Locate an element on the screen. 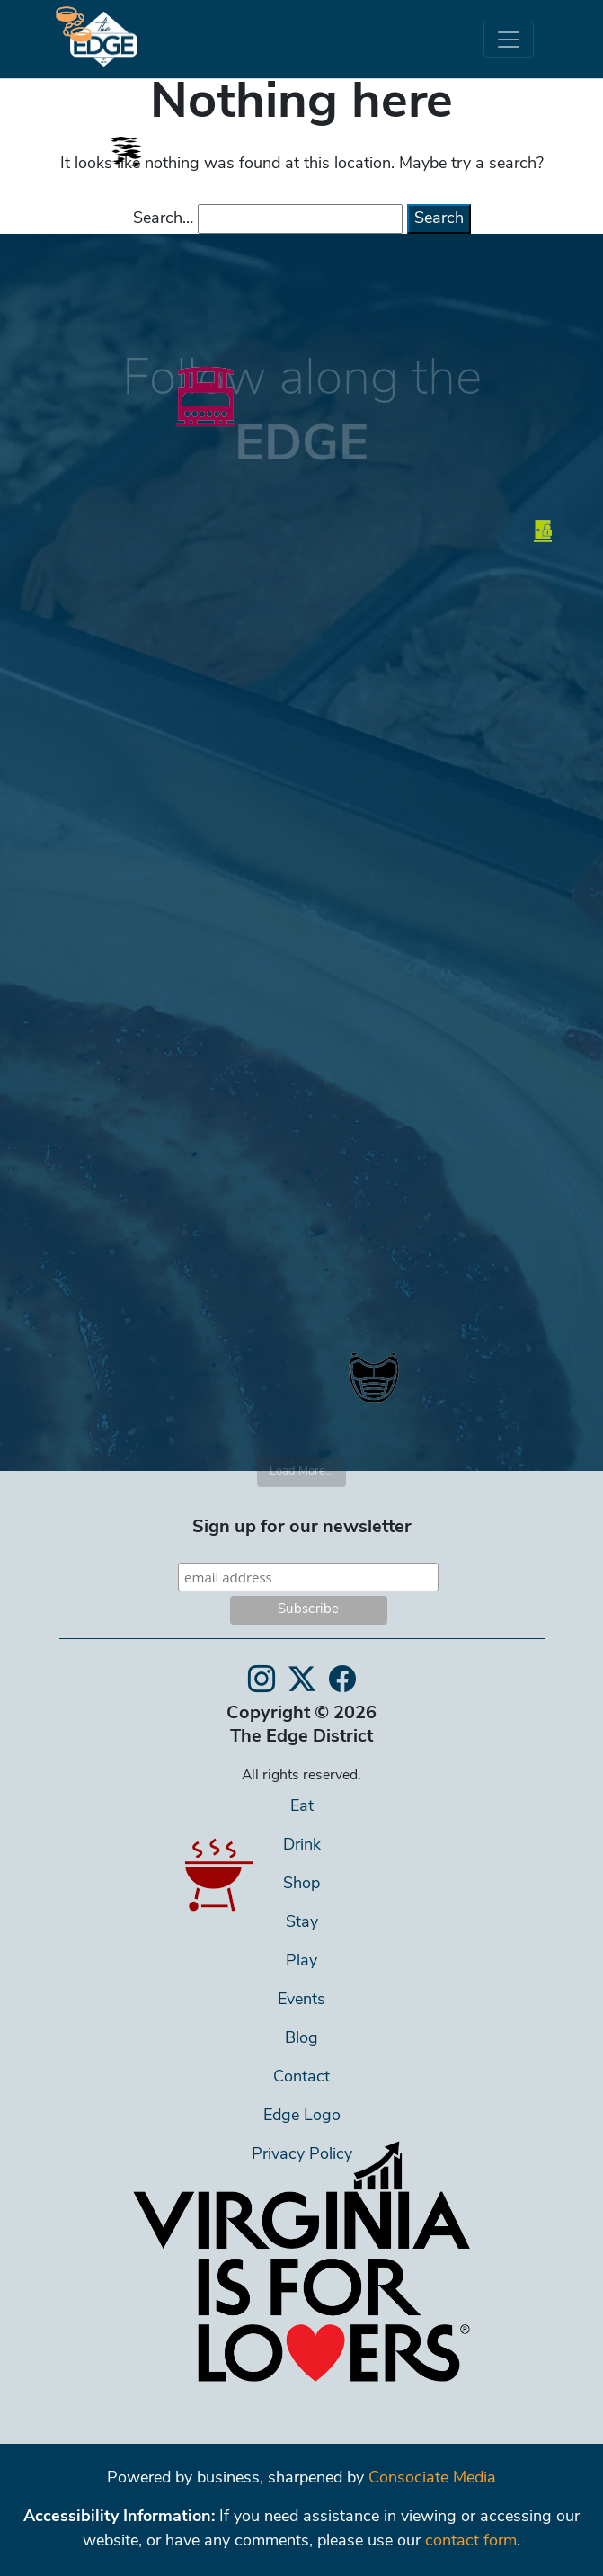 The width and height of the screenshot is (603, 2576). indicates a prisoner or captive character status is located at coordinates (74, 24).